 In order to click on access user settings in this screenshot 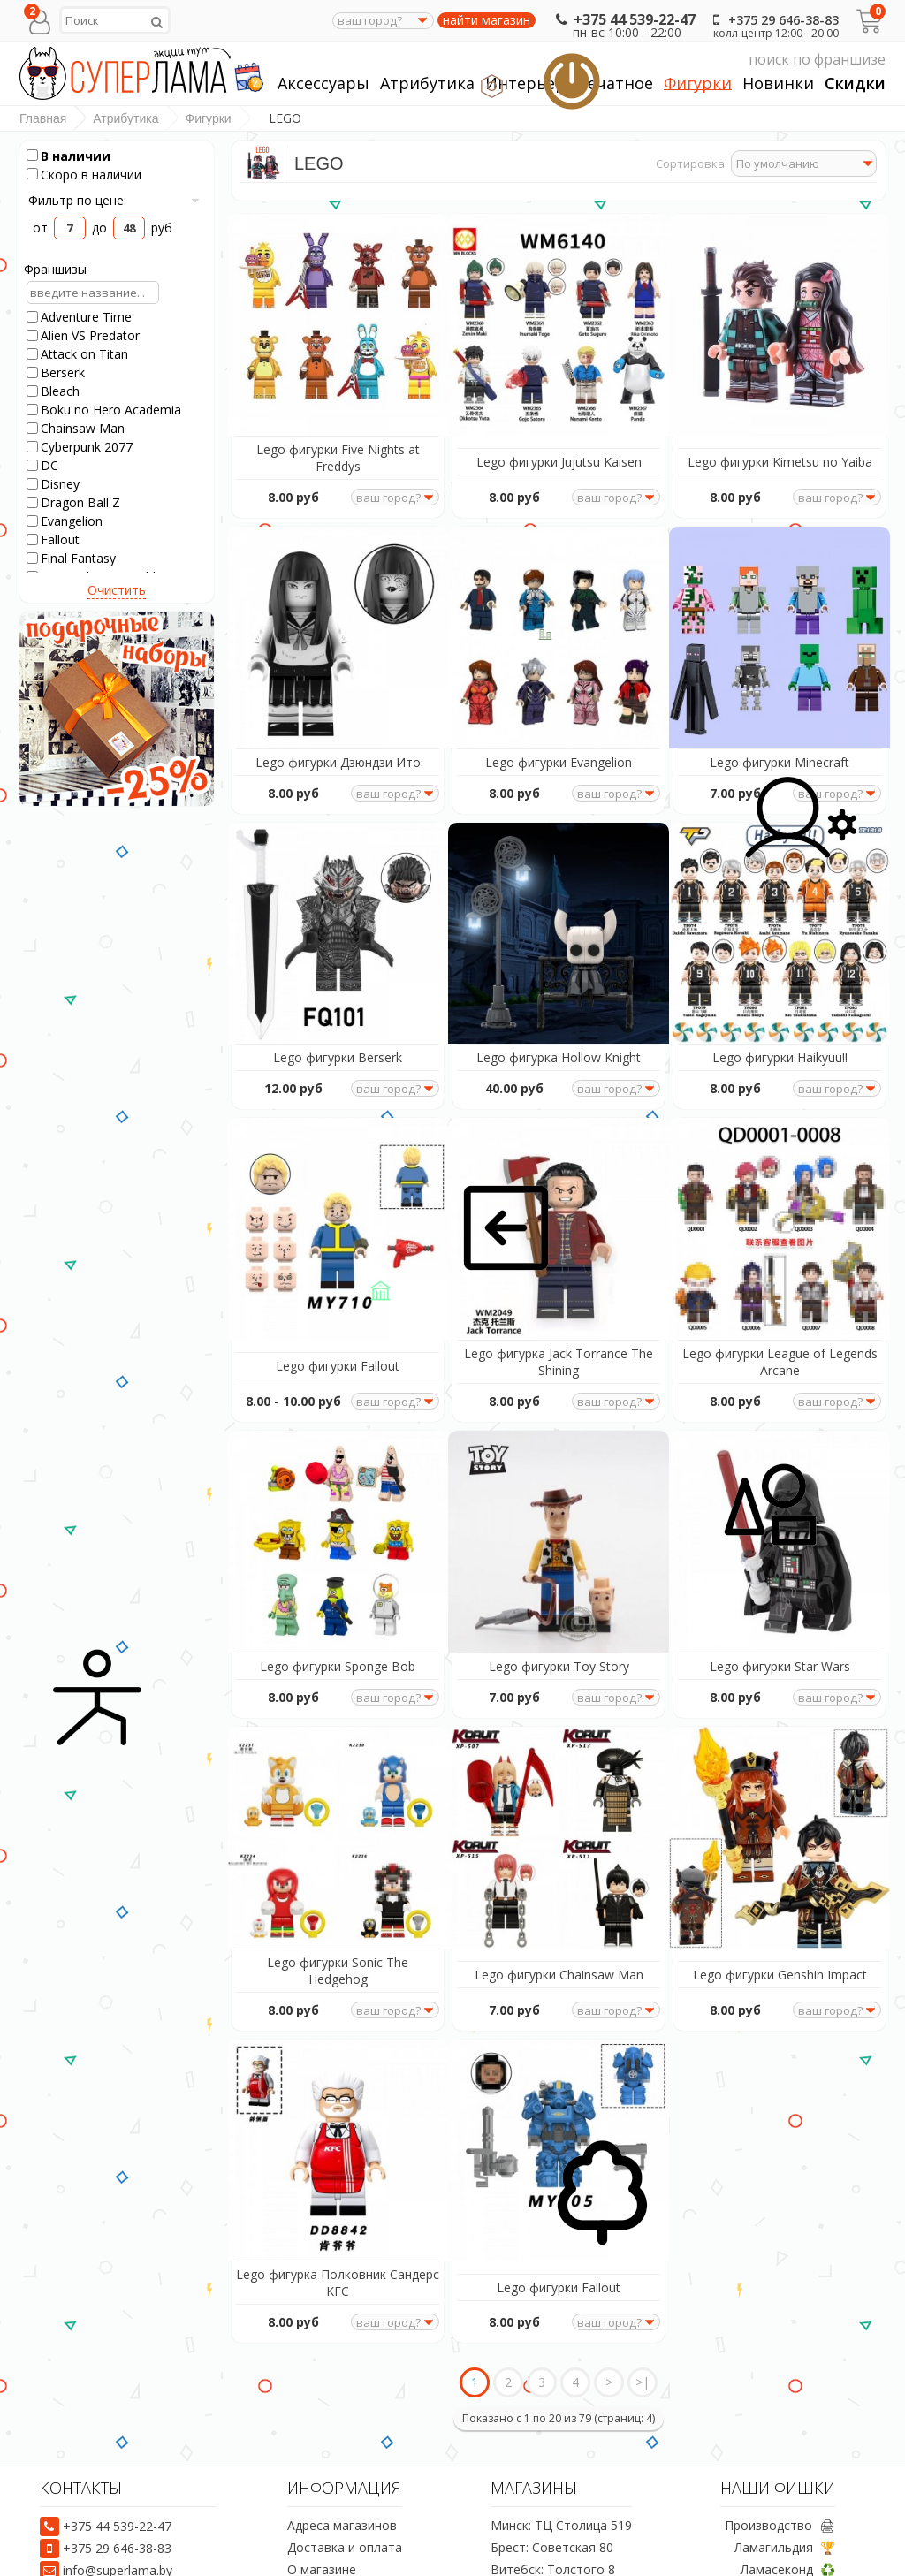, I will do `click(797, 821)`.